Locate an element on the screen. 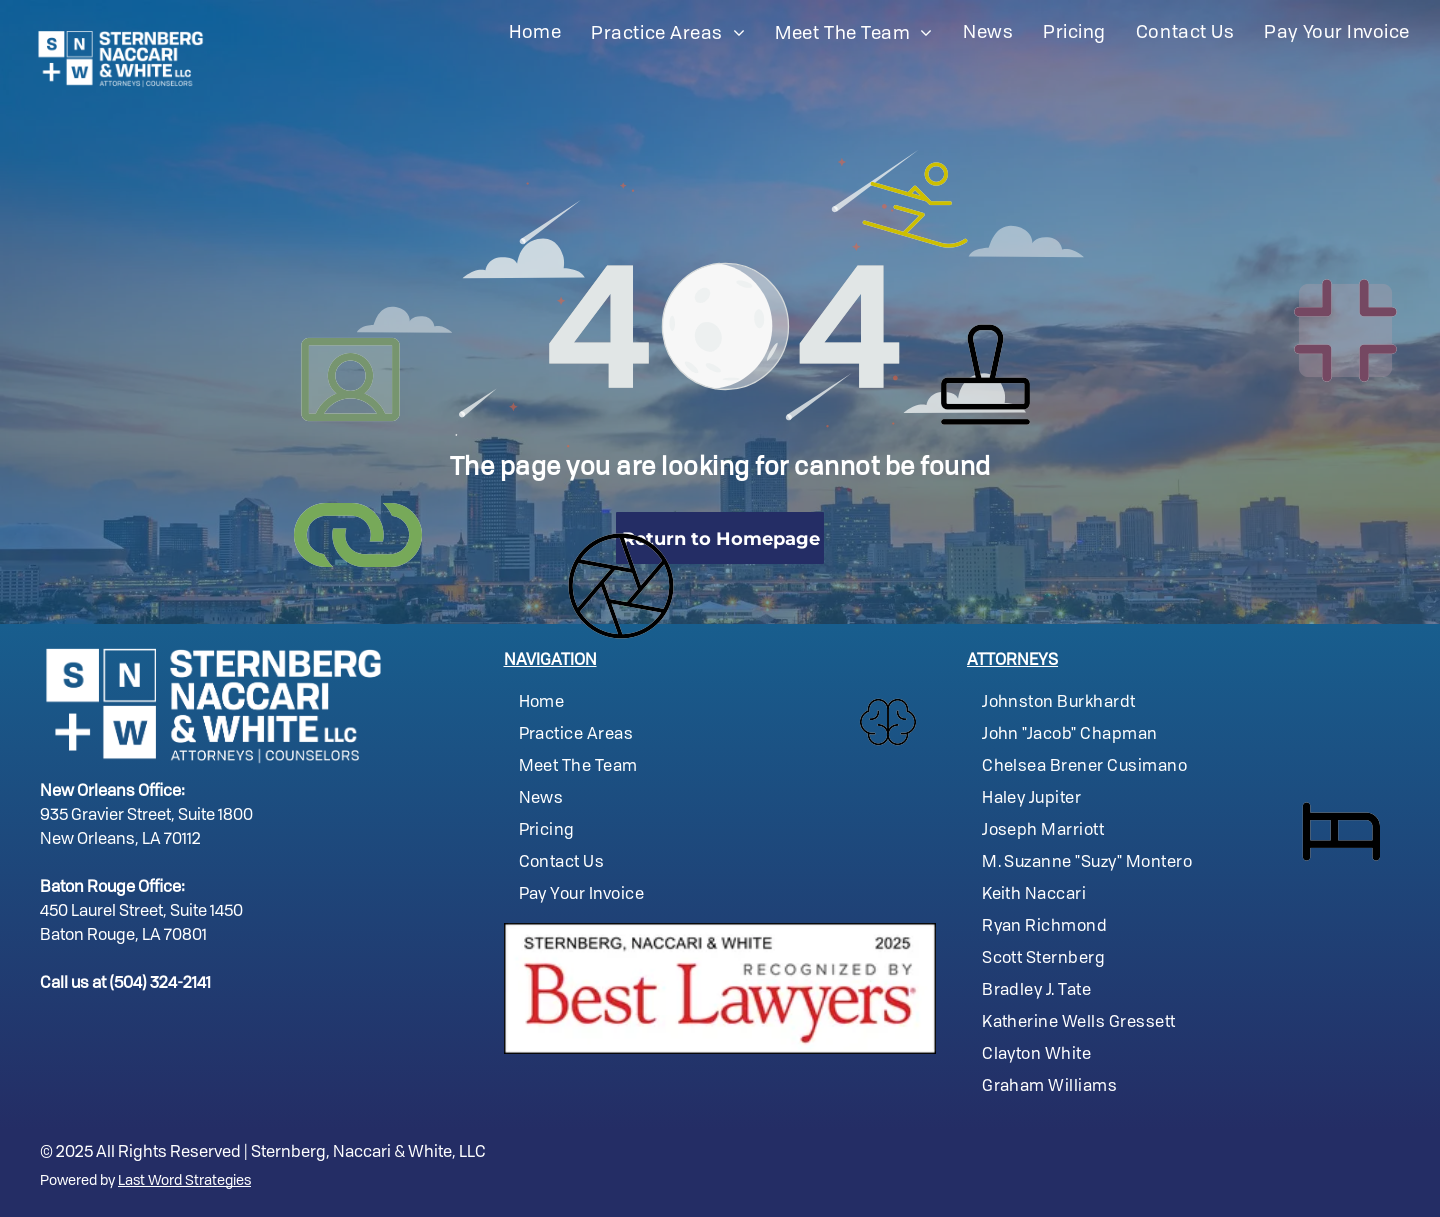  access ski resort or winter sports information is located at coordinates (915, 207).